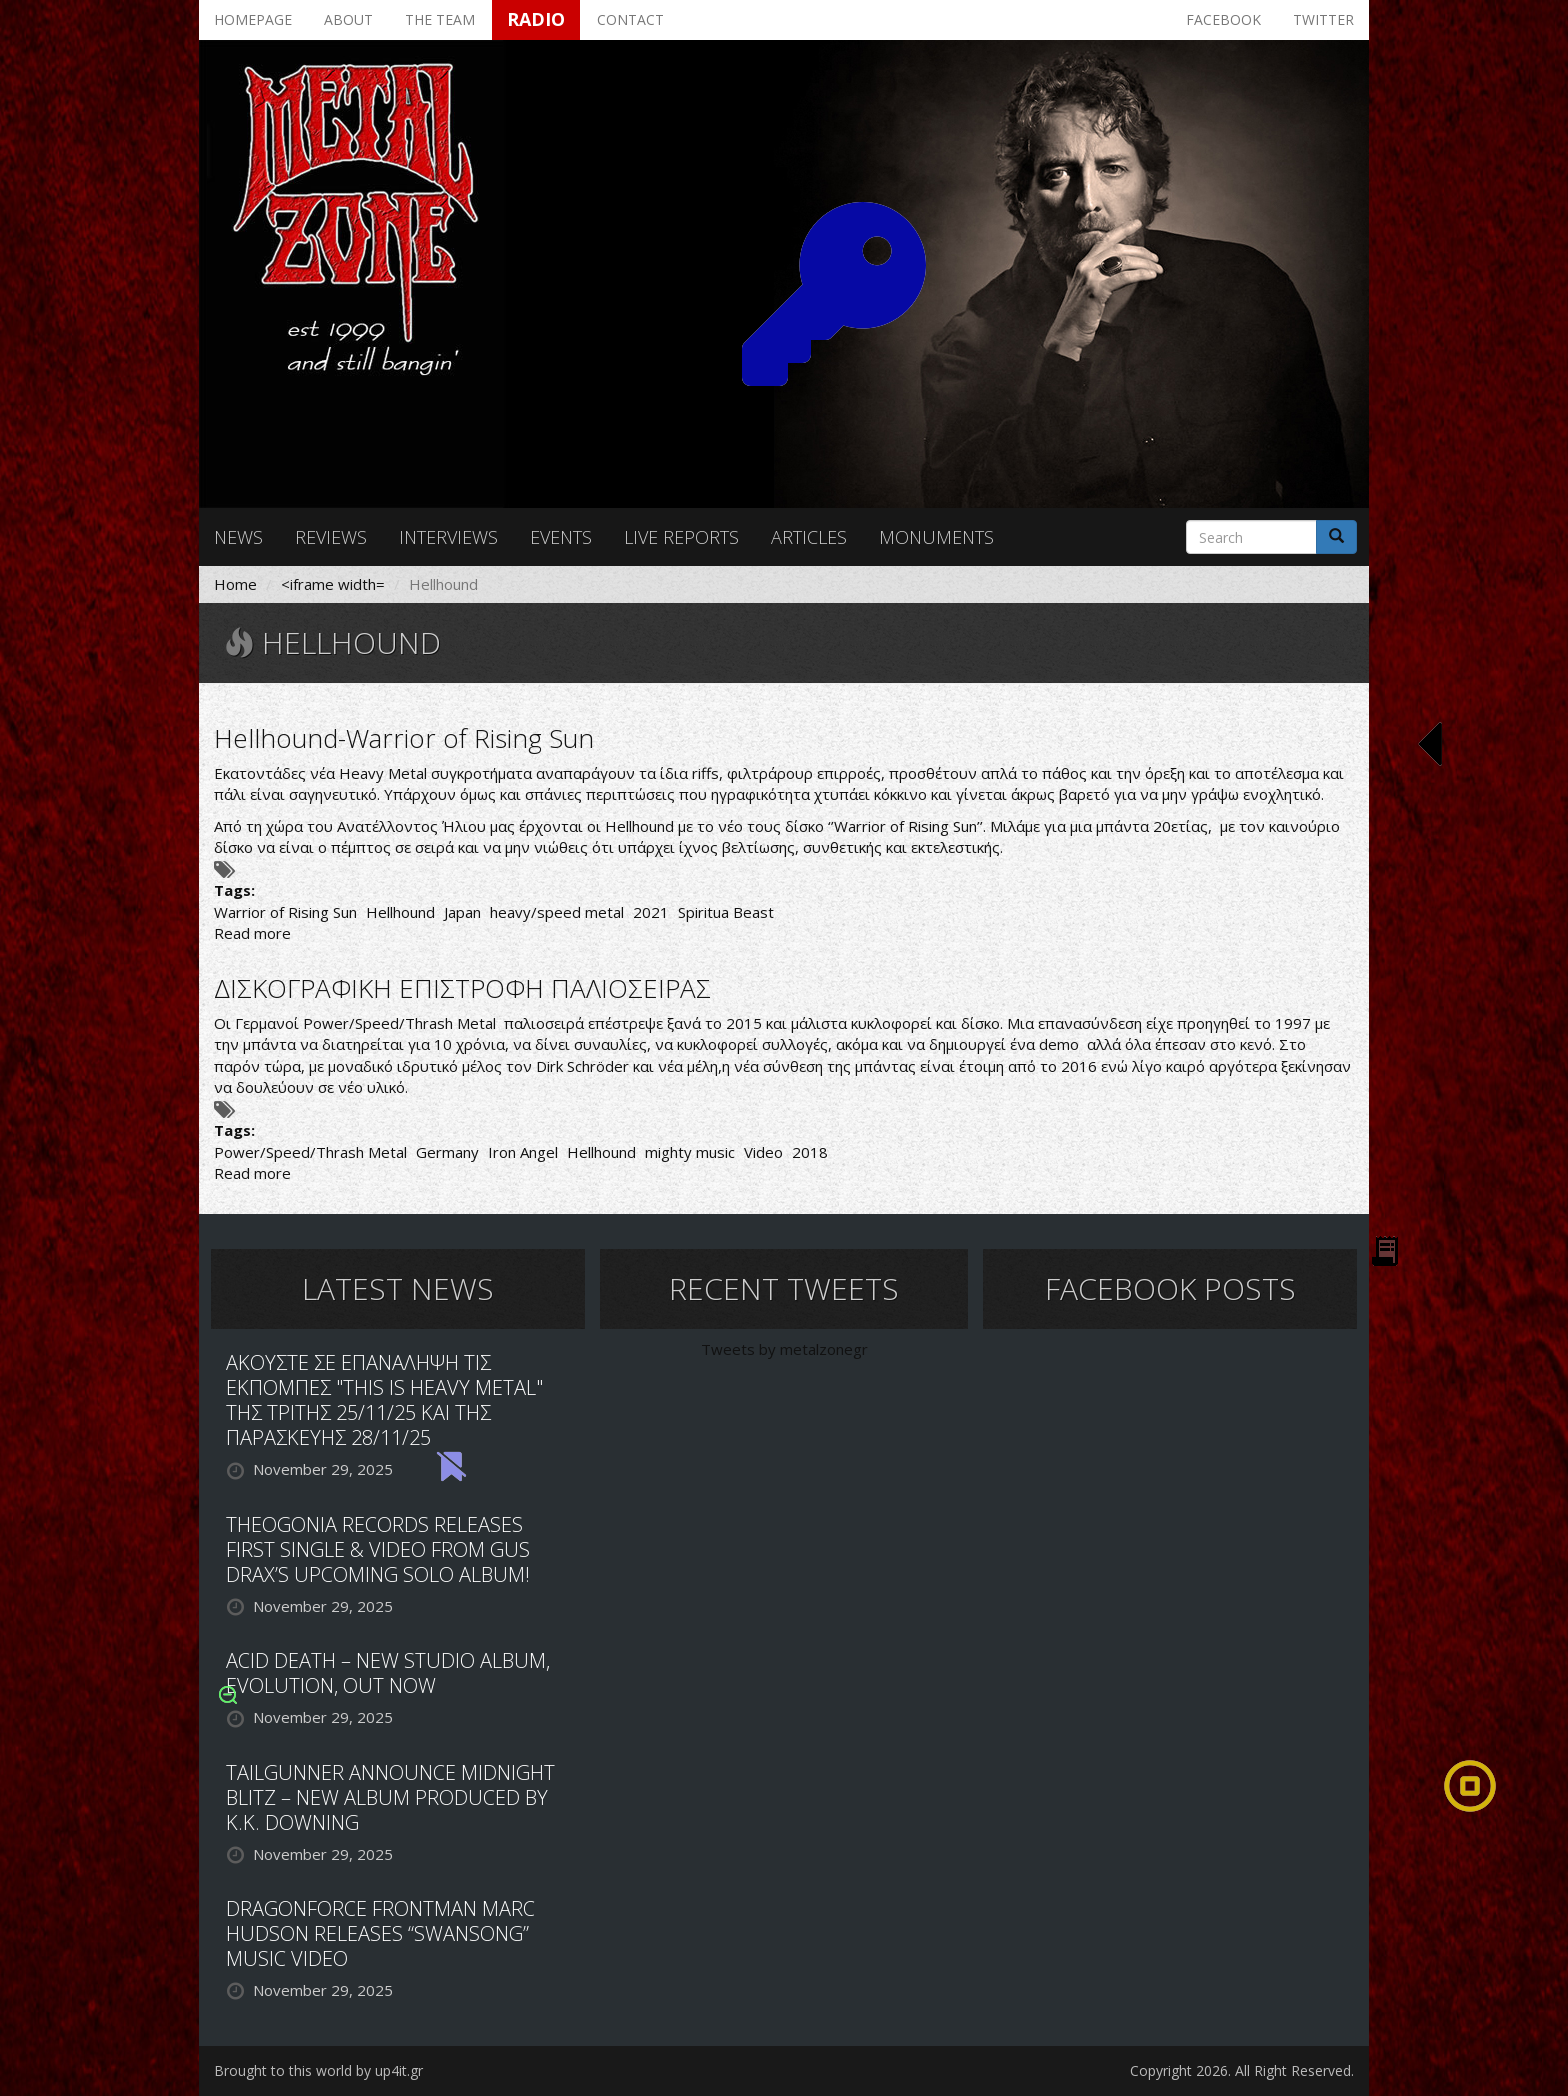 The image size is (1568, 2096). What do you see at coordinates (834, 294) in the screenshot?
I see `access security or password settings` at bounding box center [834, 294].